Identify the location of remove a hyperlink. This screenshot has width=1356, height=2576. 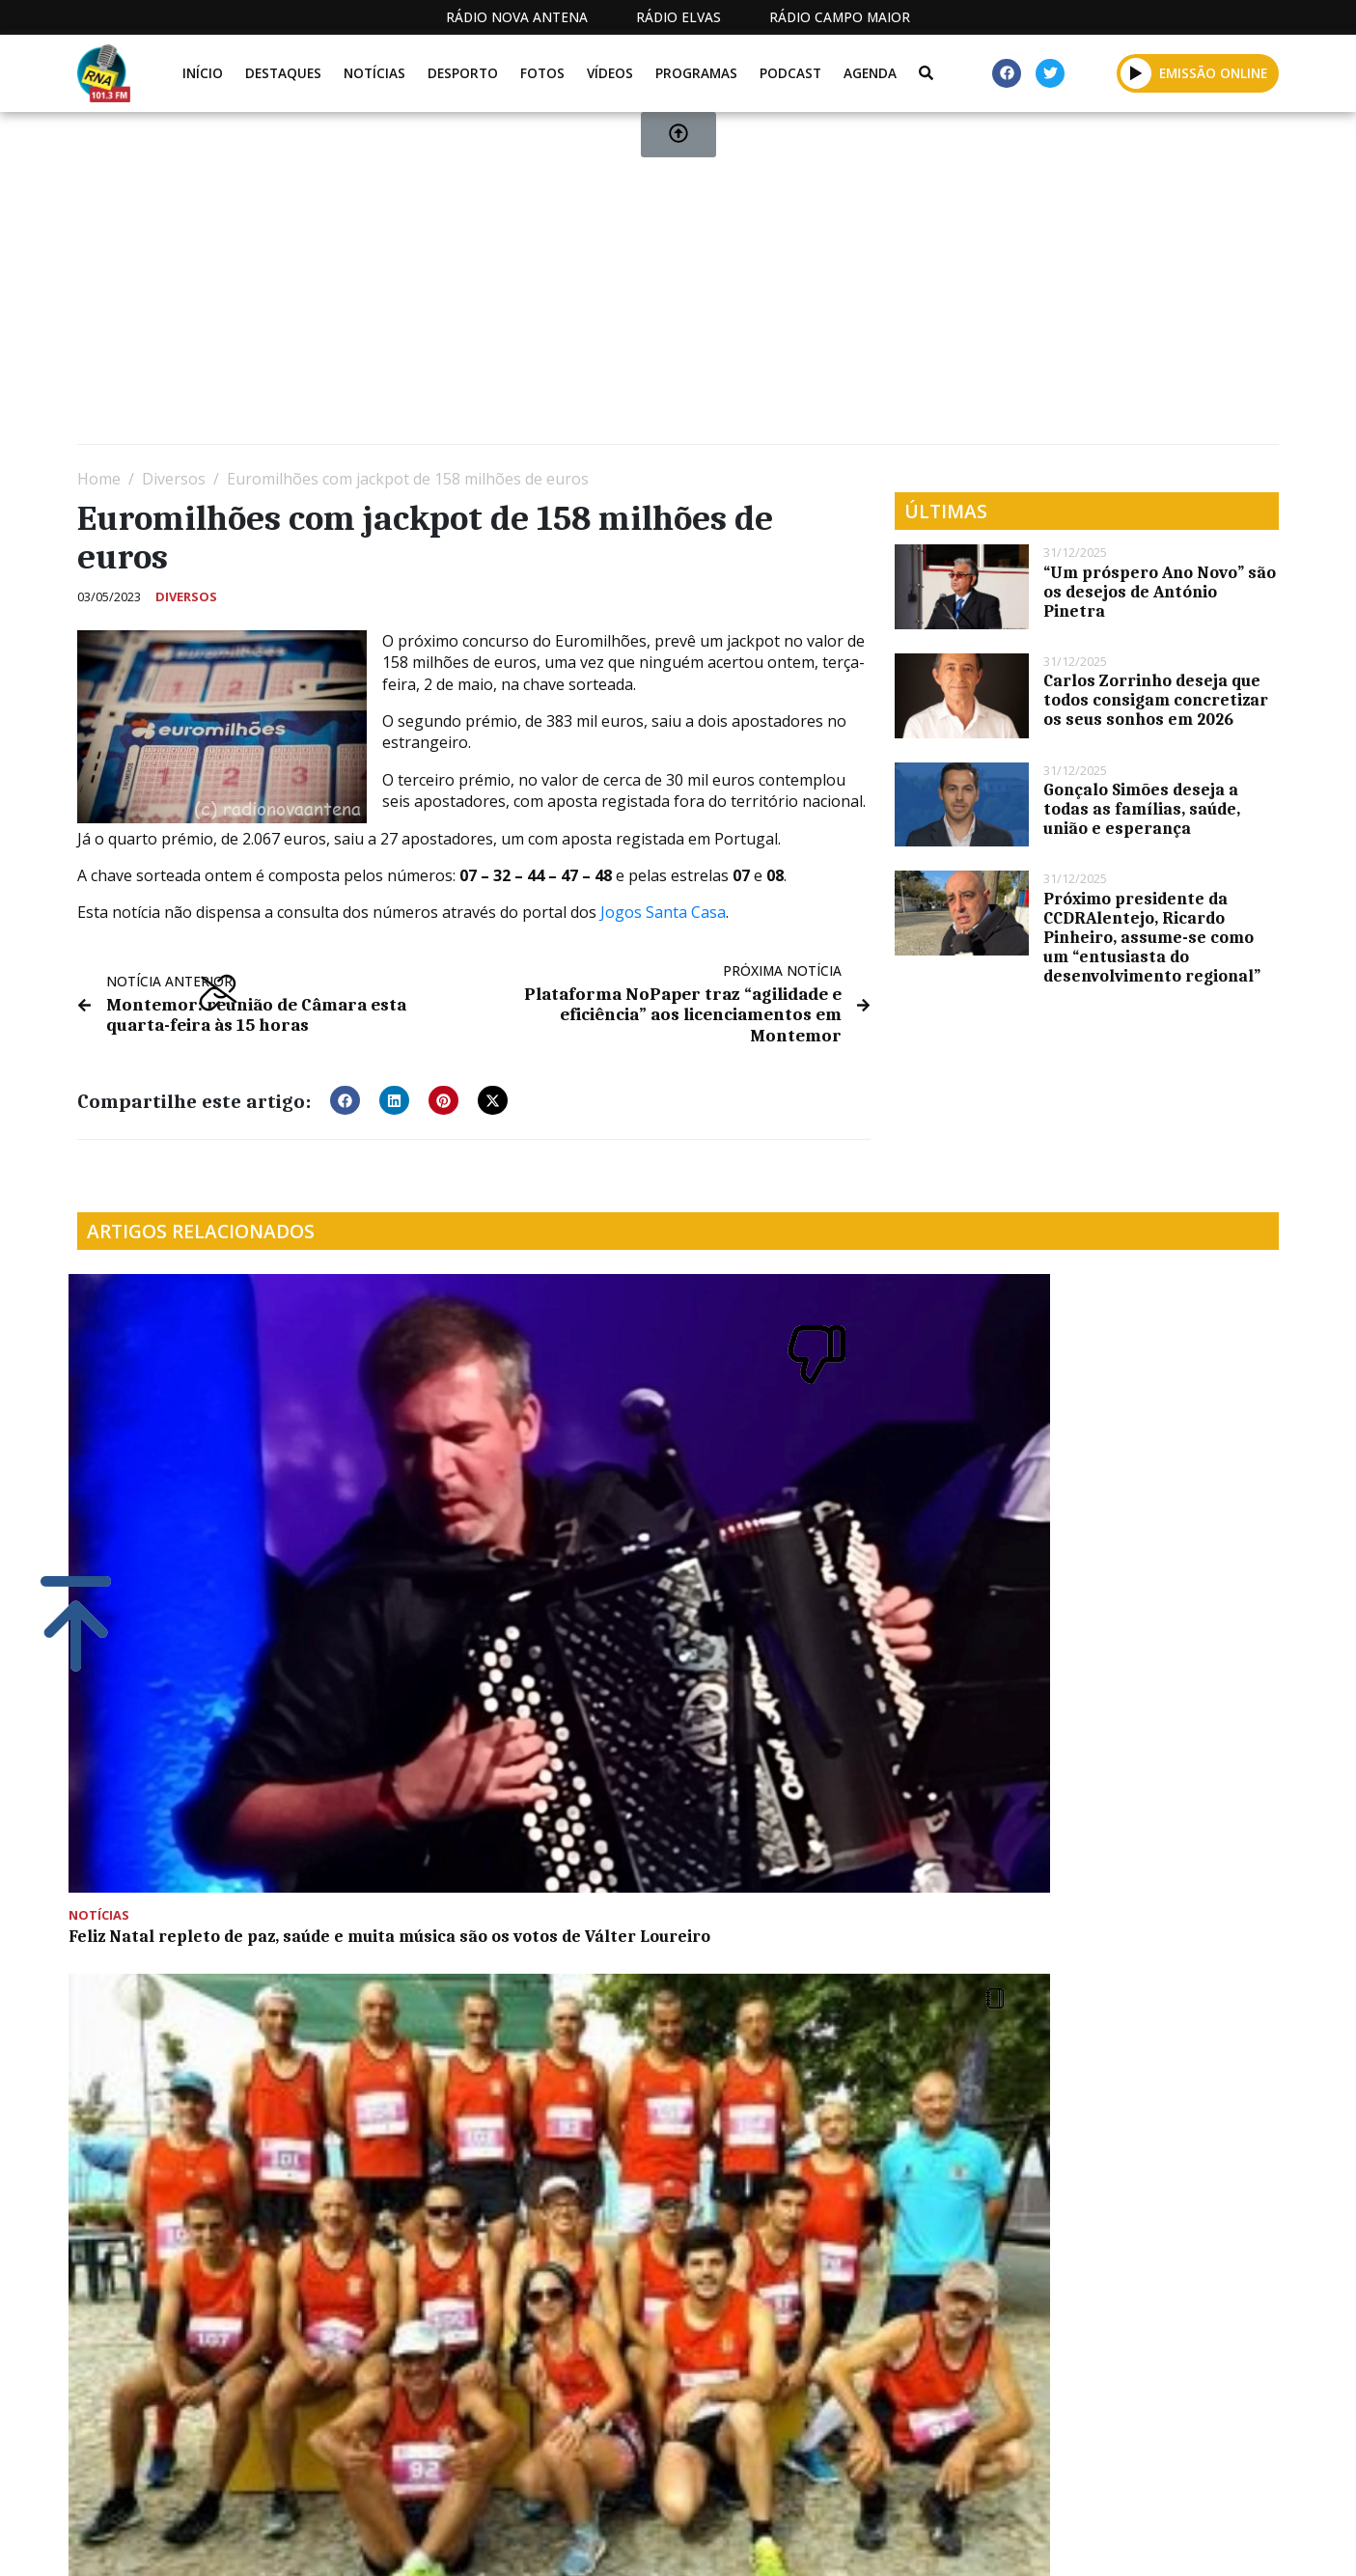
(217, 992).